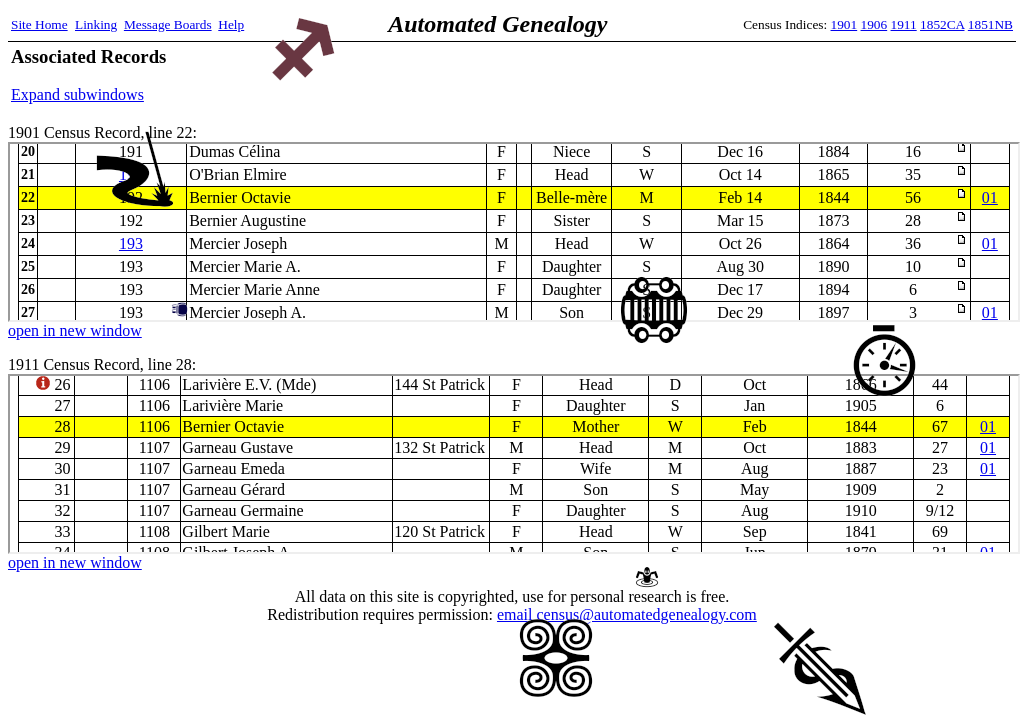 Image resolution: width=1024 pixels, height=720 pixels. I want to click on indicates quicksand hazard or trap in game, so click(647, 577).